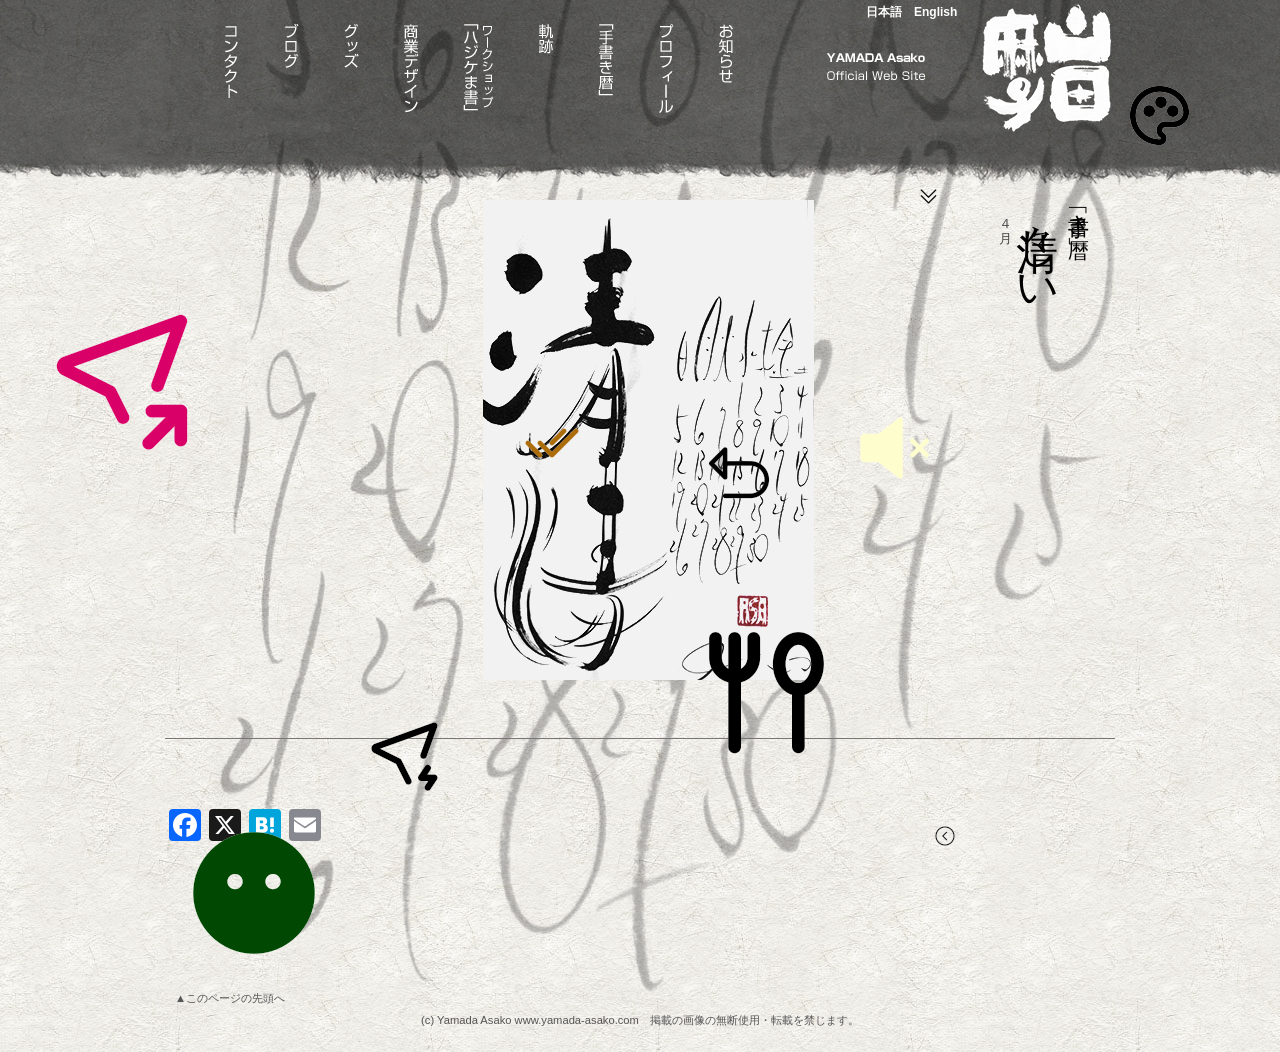  Describe the element at coordinates (123, 379) in the screenshot. I see `share your current location` at that location.